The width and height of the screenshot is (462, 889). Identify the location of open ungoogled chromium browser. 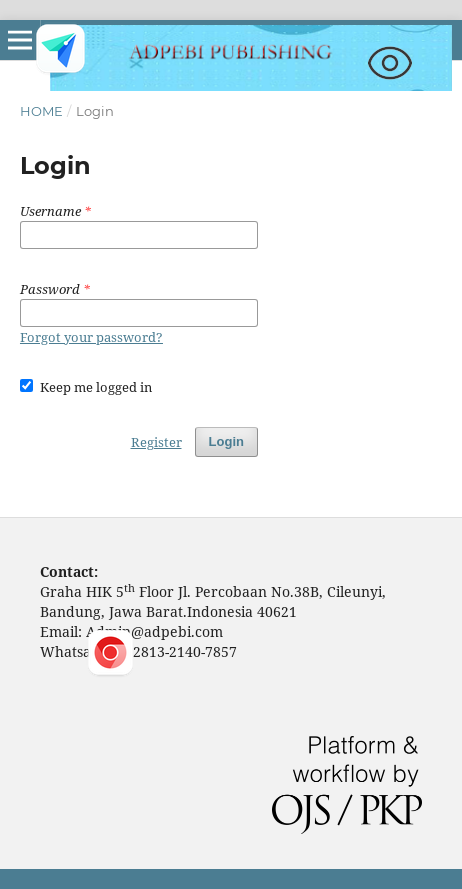
(110, 652).